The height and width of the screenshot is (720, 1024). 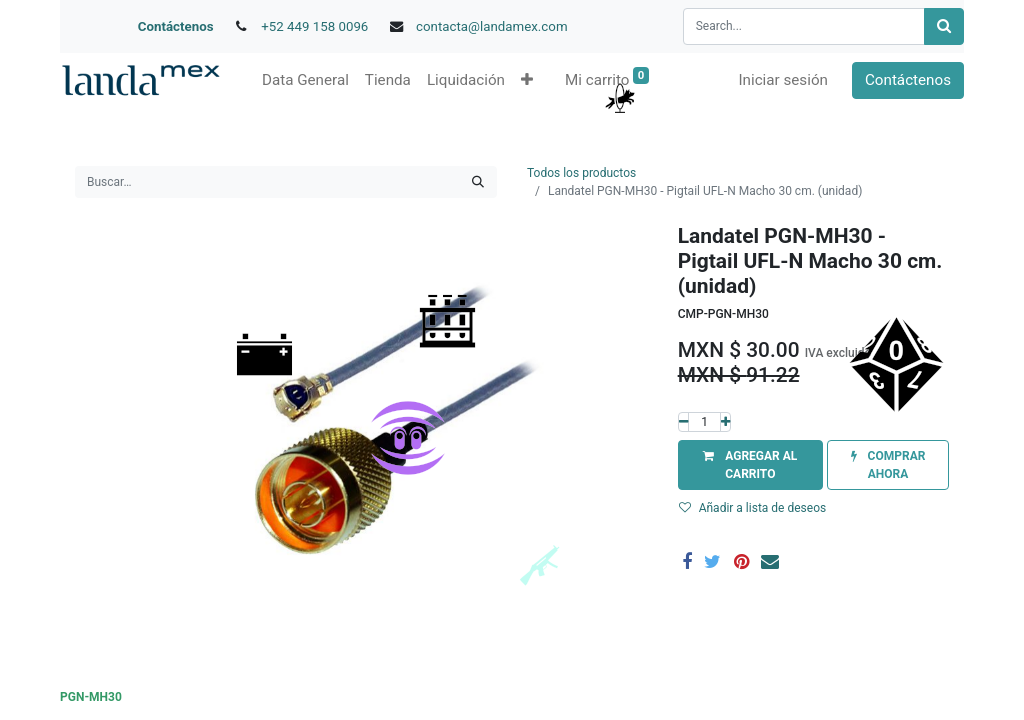 What do you see at coordinates (447, 320) in the screenshot?
I see `access laboratory or science features` at bounding box center [447, 320].